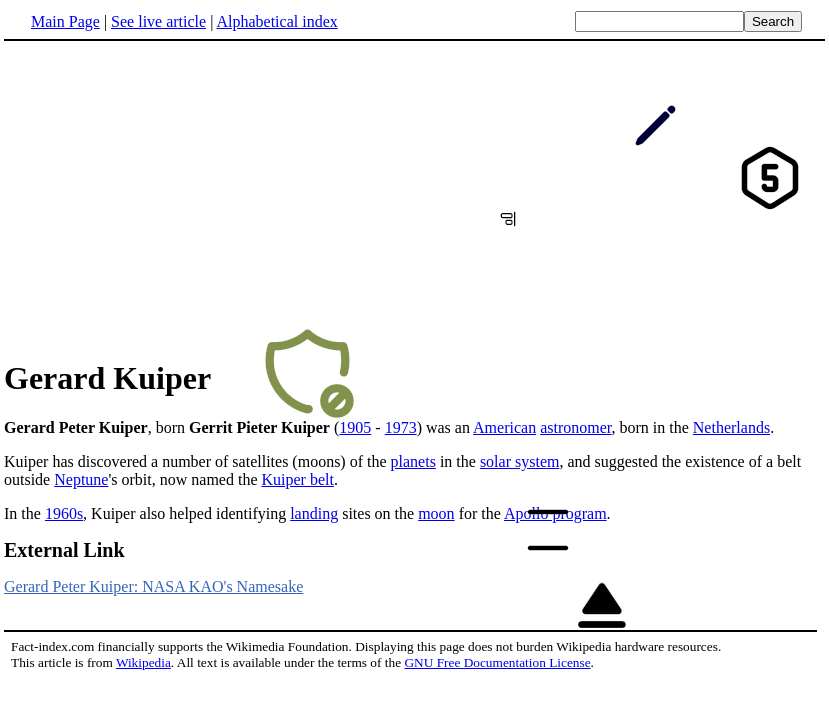  Describe the element at coordinates (770, 178) in the screenshot. I see `indicates step 5 in a multi-step process` at that location.